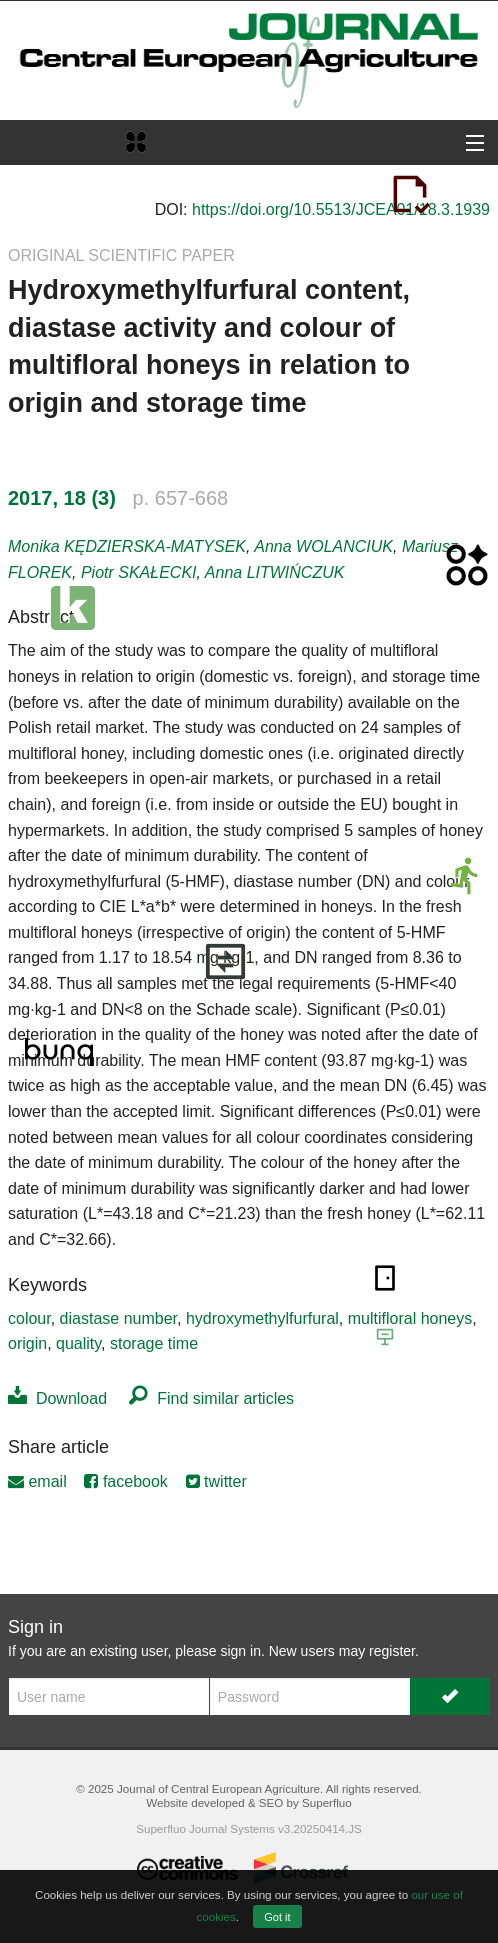 This screenshot has height=1943, width=498. Describe the element at coordinates (385, 1278) in the screenshot. I see `exit or log out of the application` at that location.